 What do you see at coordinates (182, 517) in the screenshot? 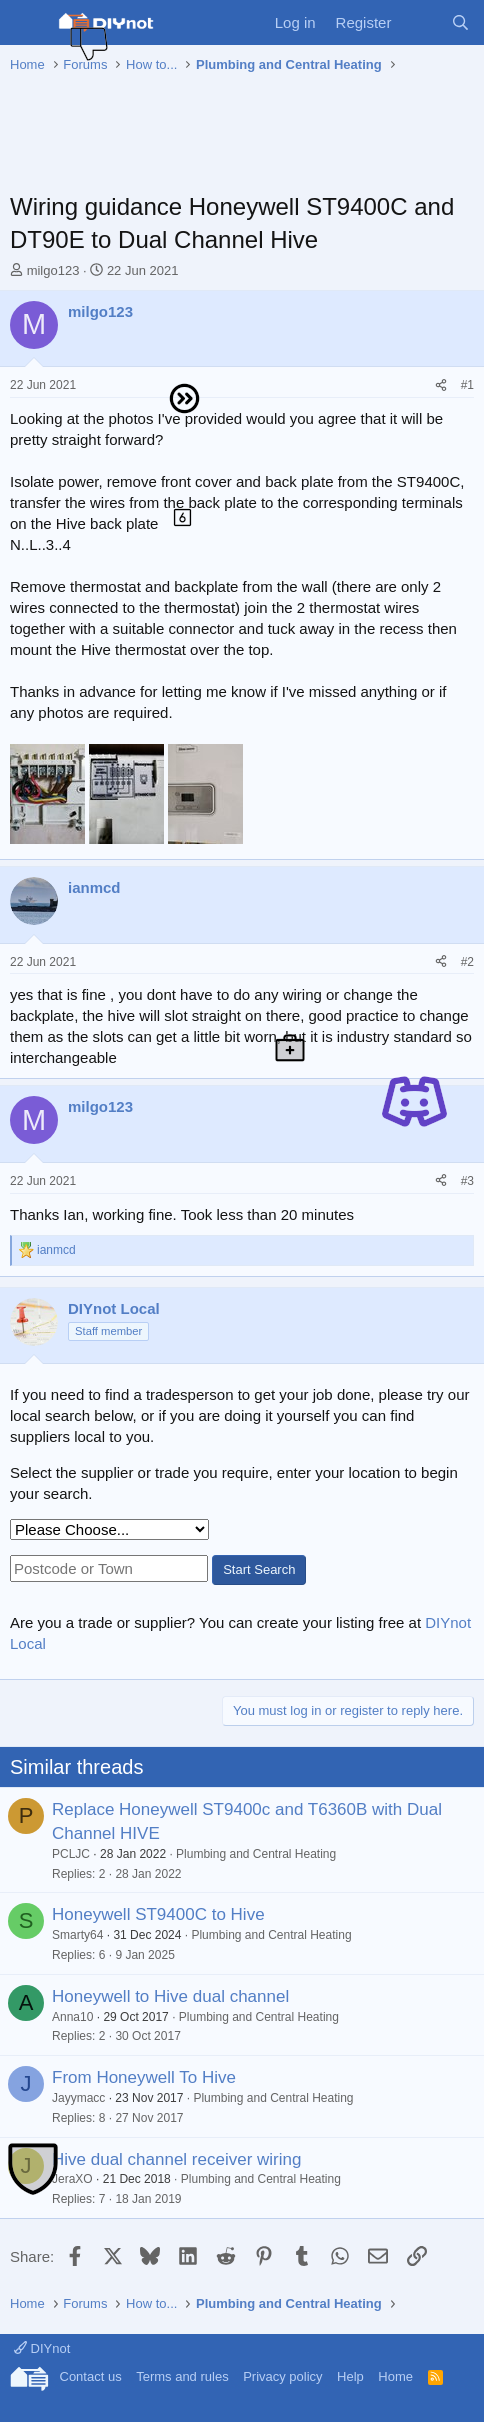
I see `select the number six` at bounding box center [182, 517].